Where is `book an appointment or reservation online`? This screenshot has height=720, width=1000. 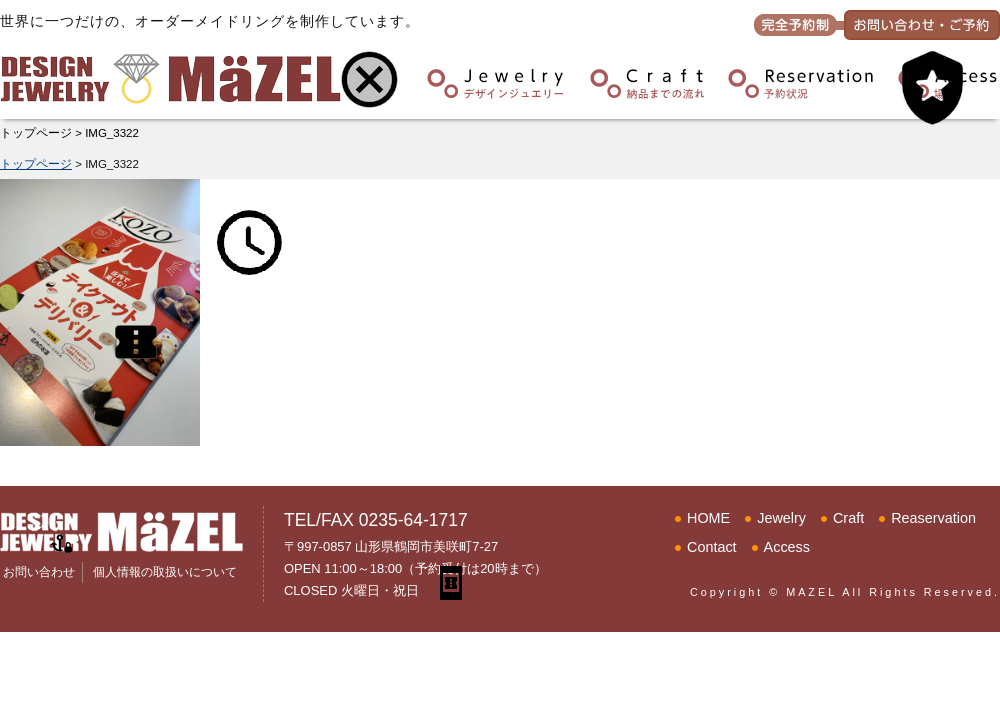 book an appointment or reservation online is located at coordinates (451, 583).